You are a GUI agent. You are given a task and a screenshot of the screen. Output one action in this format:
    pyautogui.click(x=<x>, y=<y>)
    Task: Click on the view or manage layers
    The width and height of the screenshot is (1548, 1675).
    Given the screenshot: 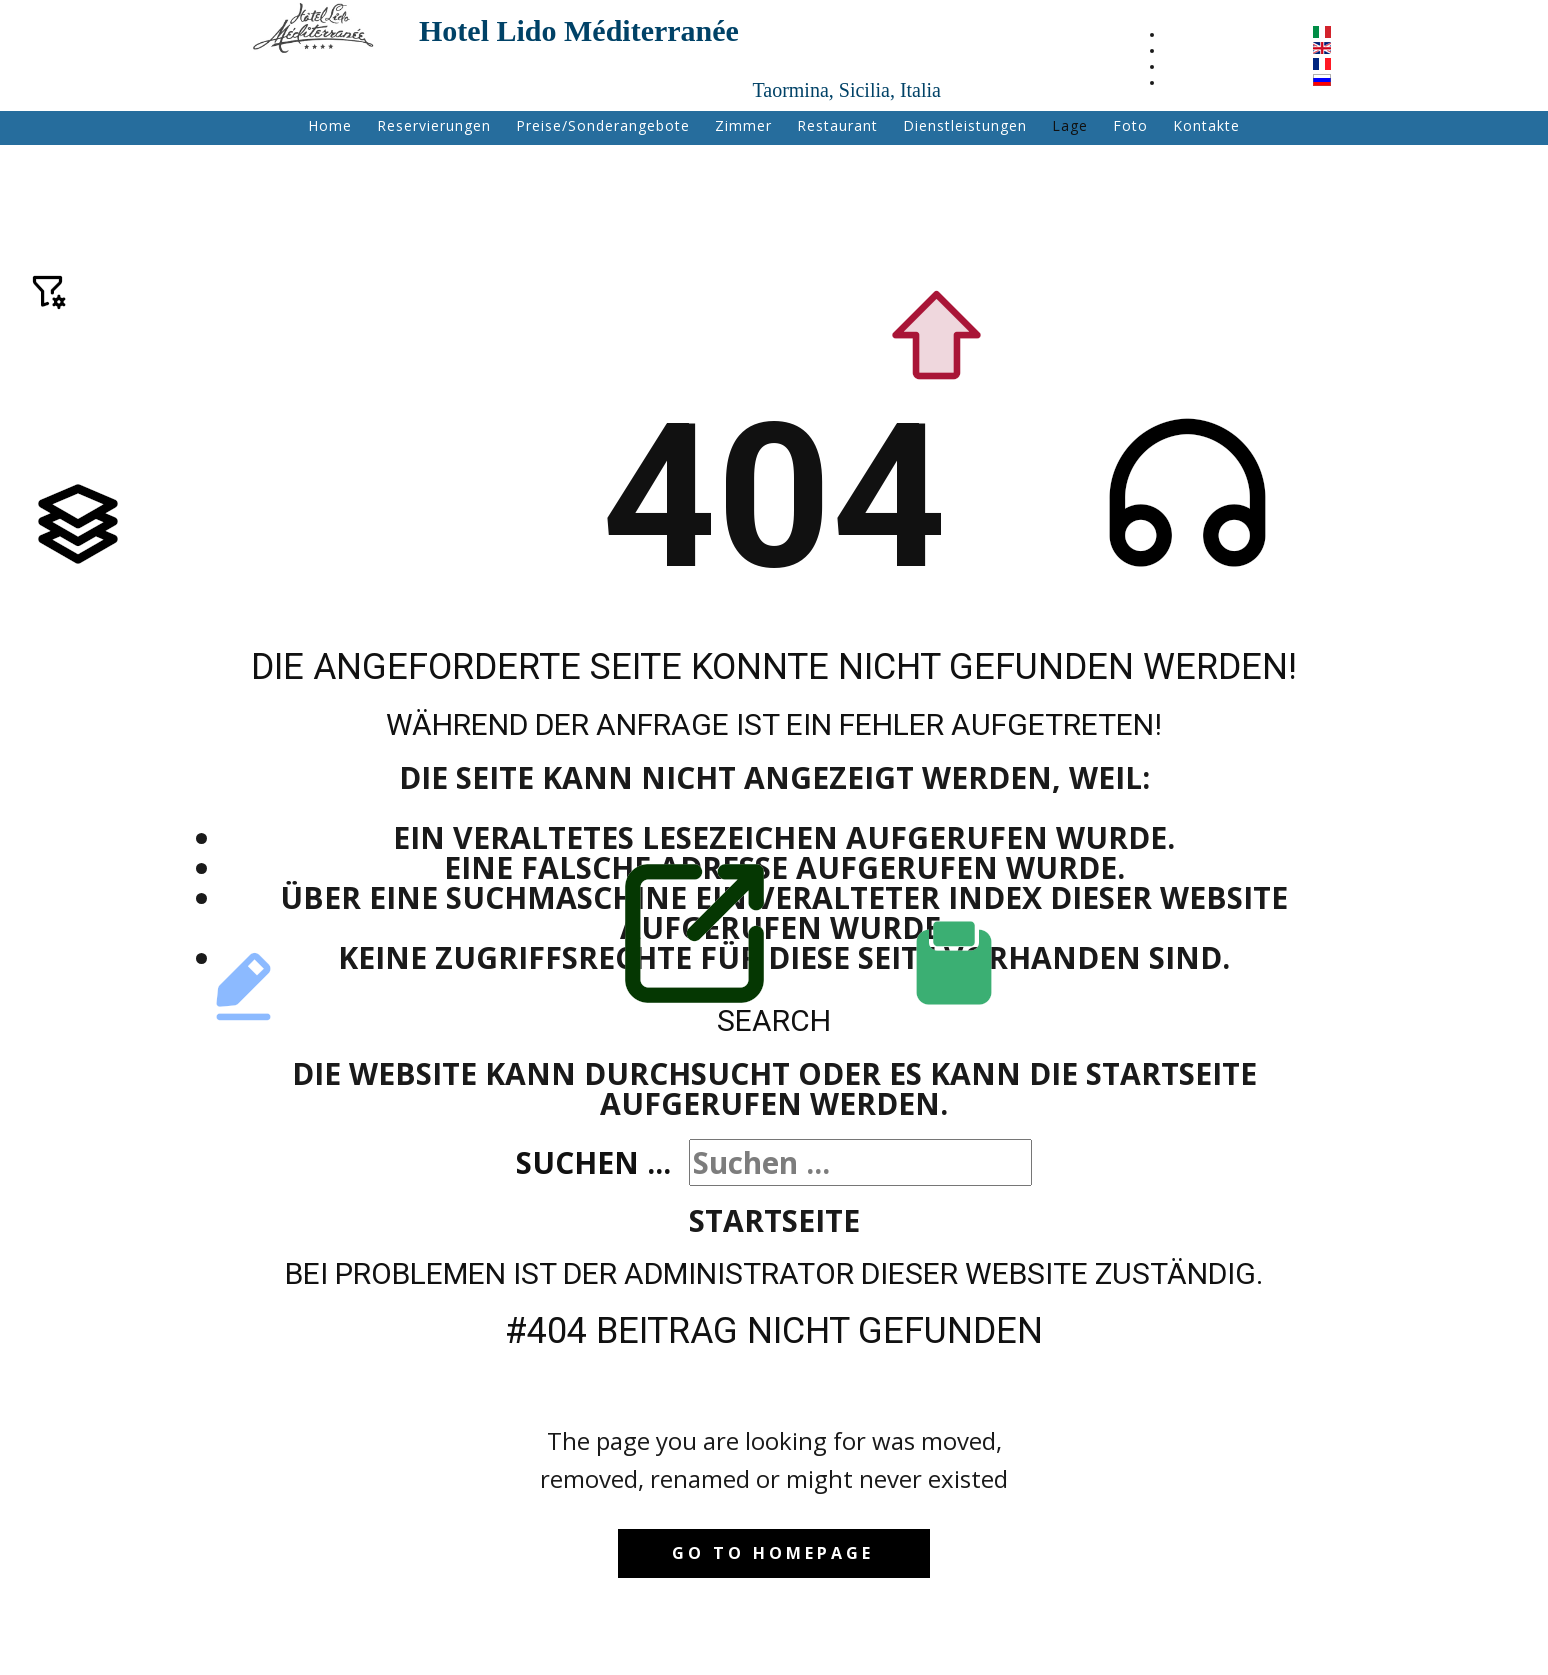 What is the action you would take?
    pyautogui.click(x=78, y=524)
    